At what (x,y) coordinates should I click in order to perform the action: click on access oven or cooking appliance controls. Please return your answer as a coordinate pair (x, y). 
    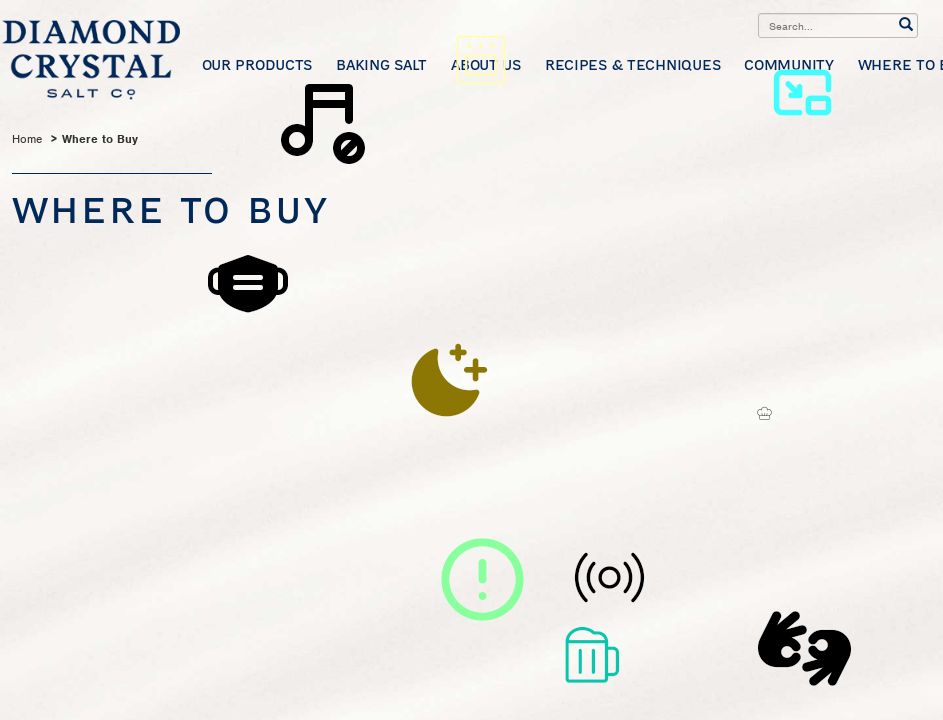
    Looking at the image, I should click on (481, 60).